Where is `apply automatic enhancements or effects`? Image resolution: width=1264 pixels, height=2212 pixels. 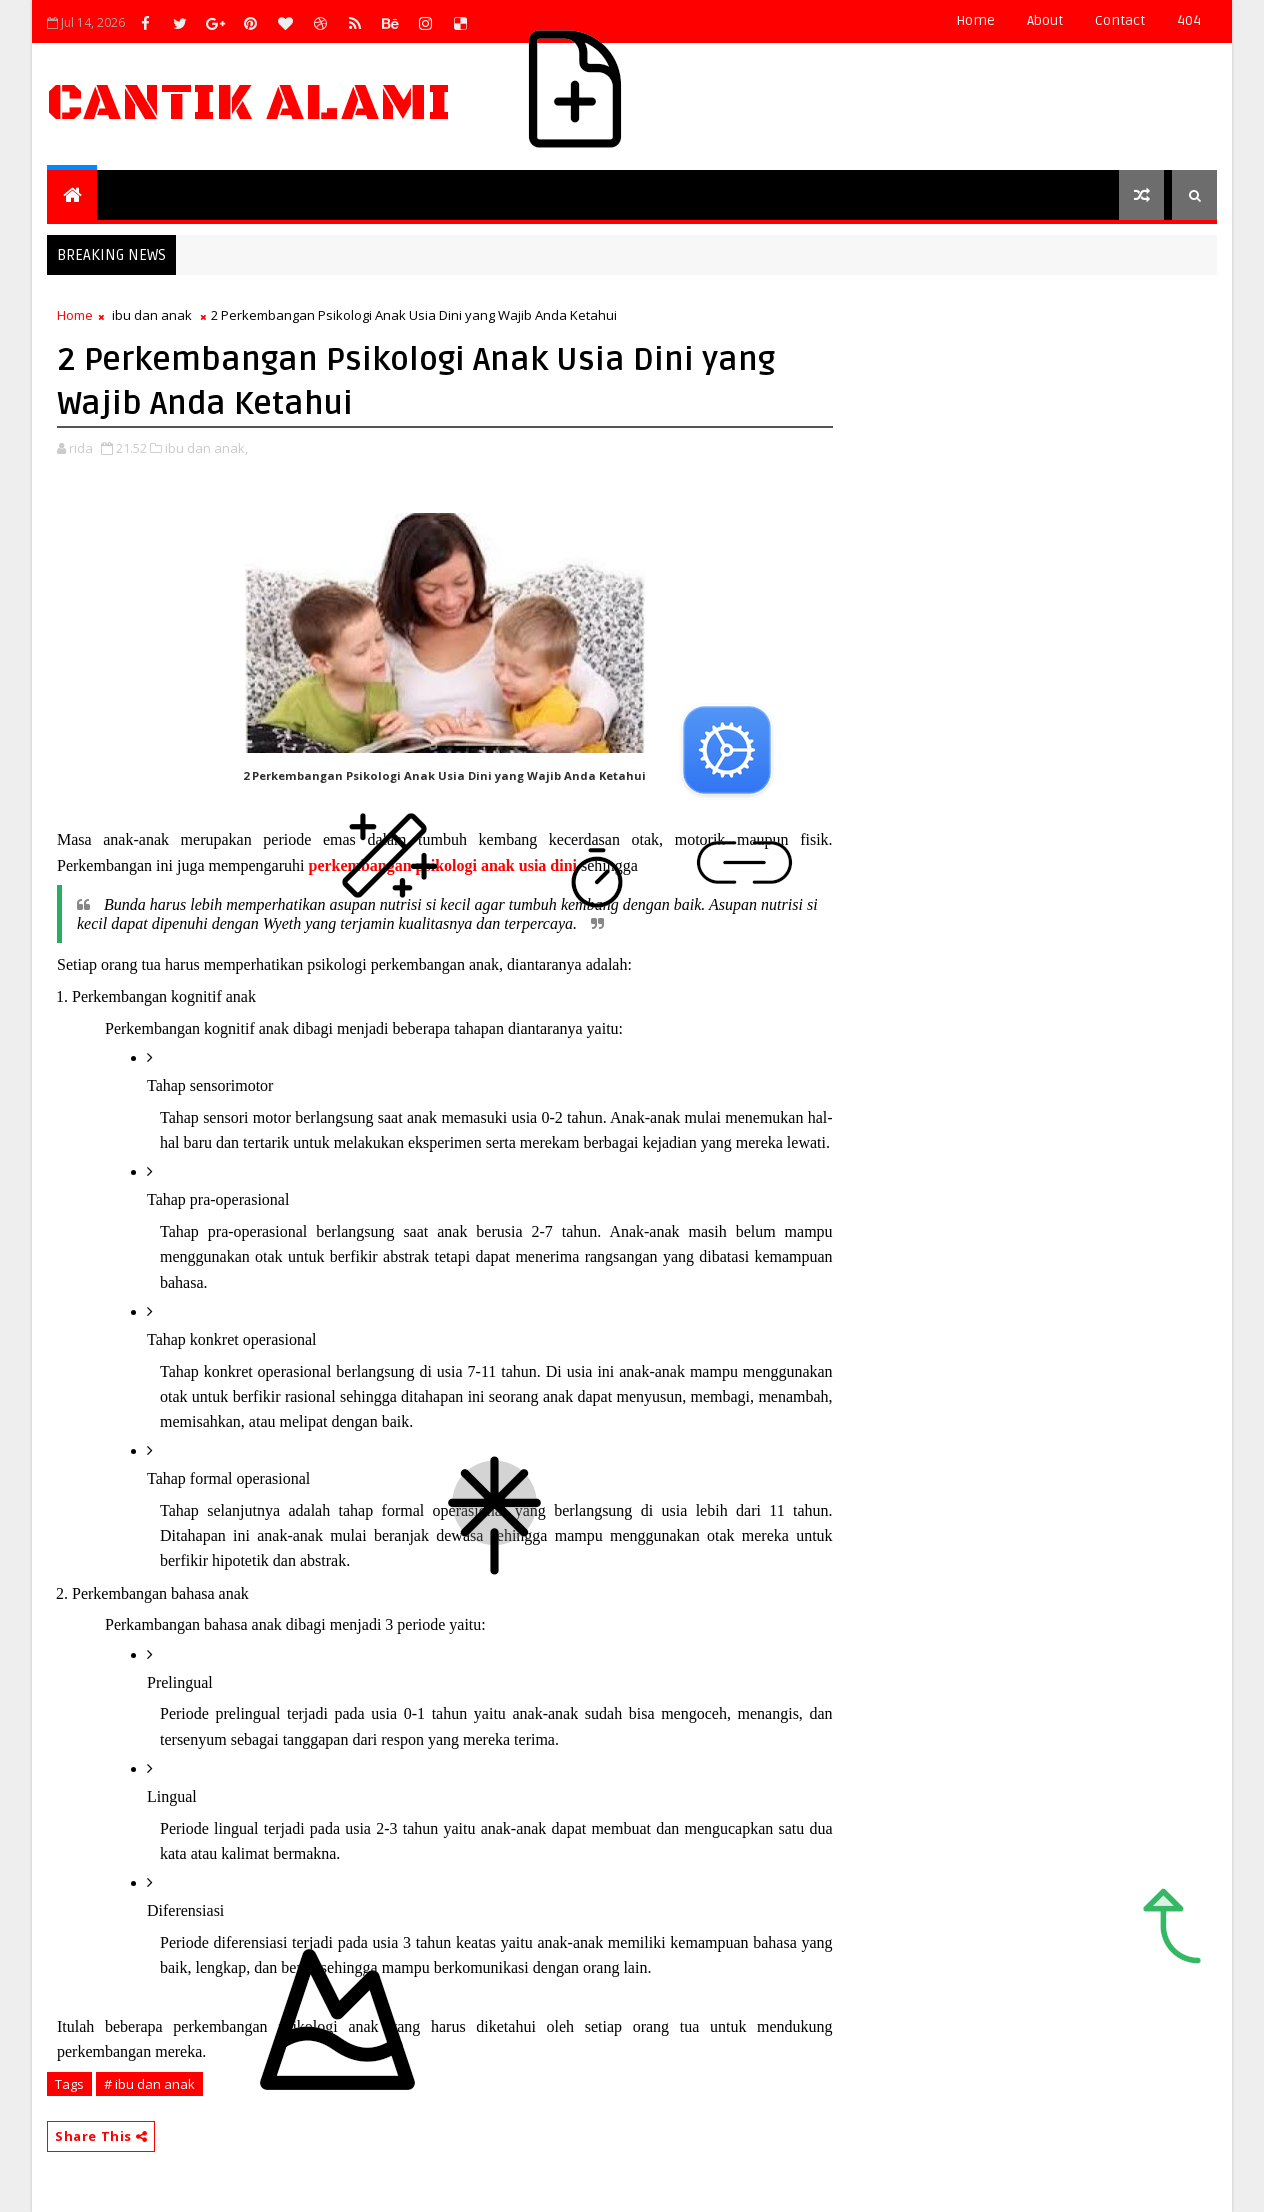 apply automatic enhancements or effects is located at coordinates (384, 855).